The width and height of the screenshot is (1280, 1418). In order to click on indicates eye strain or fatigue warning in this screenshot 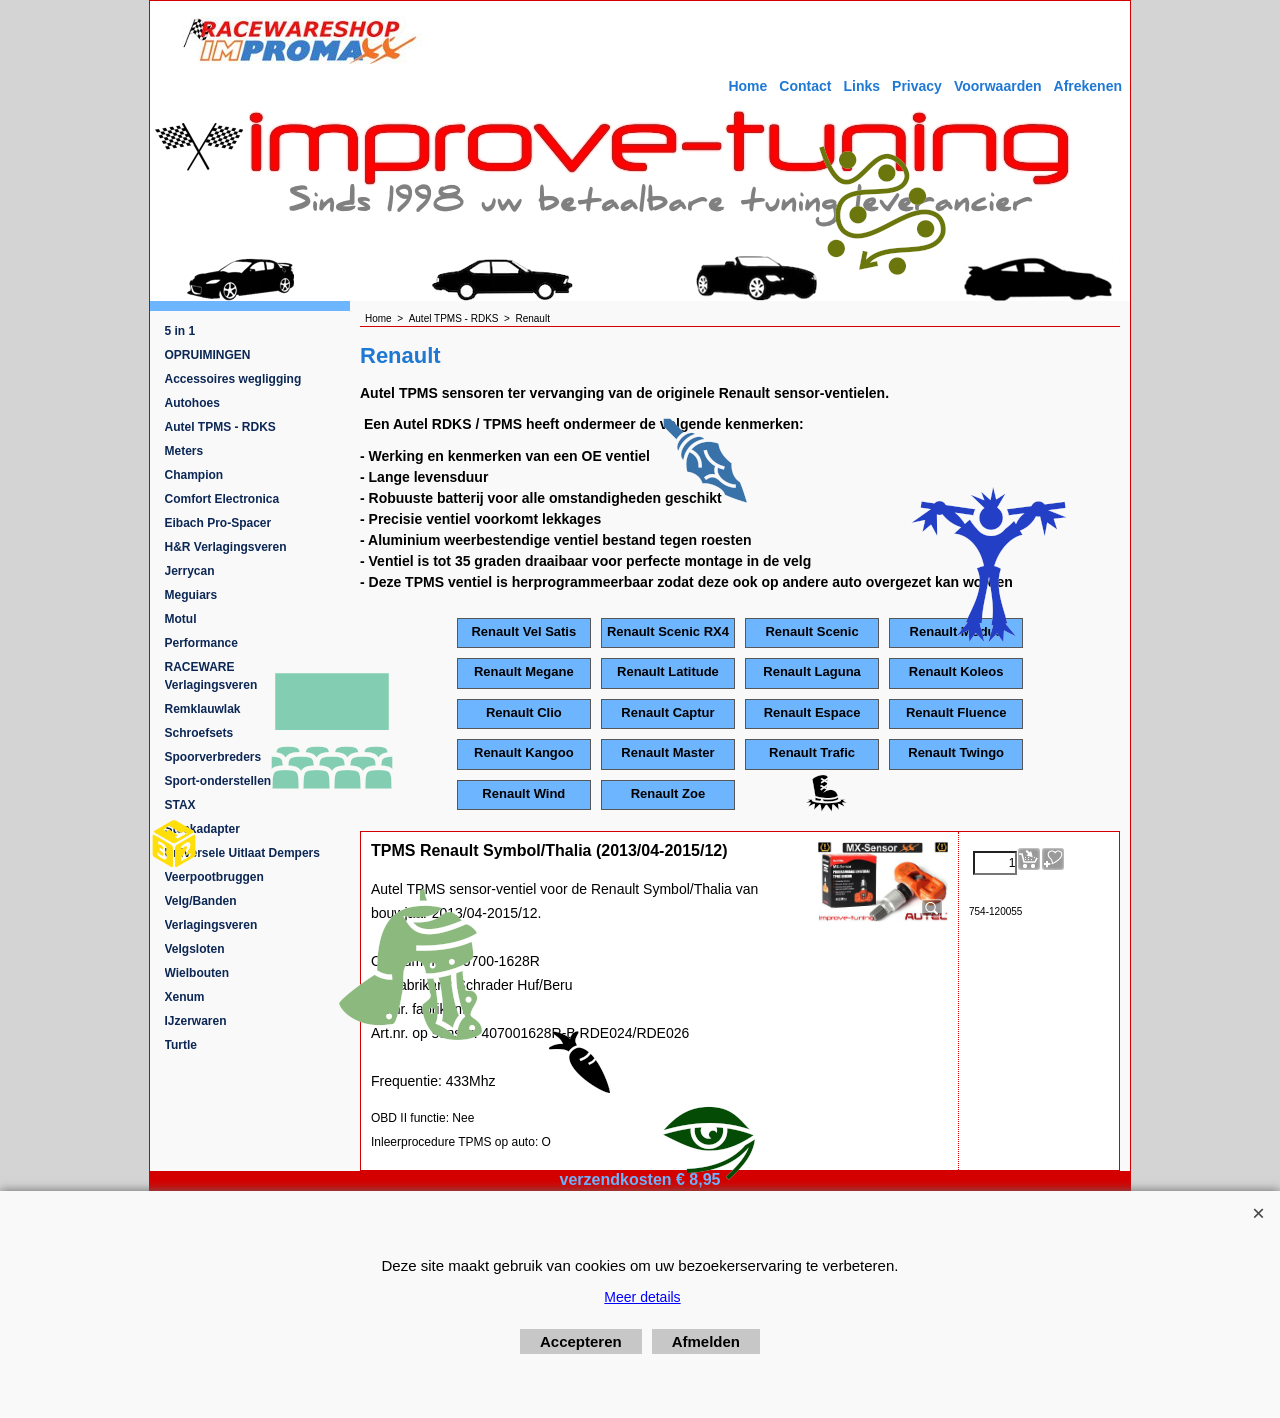, I will do `click(709, 1133)`.